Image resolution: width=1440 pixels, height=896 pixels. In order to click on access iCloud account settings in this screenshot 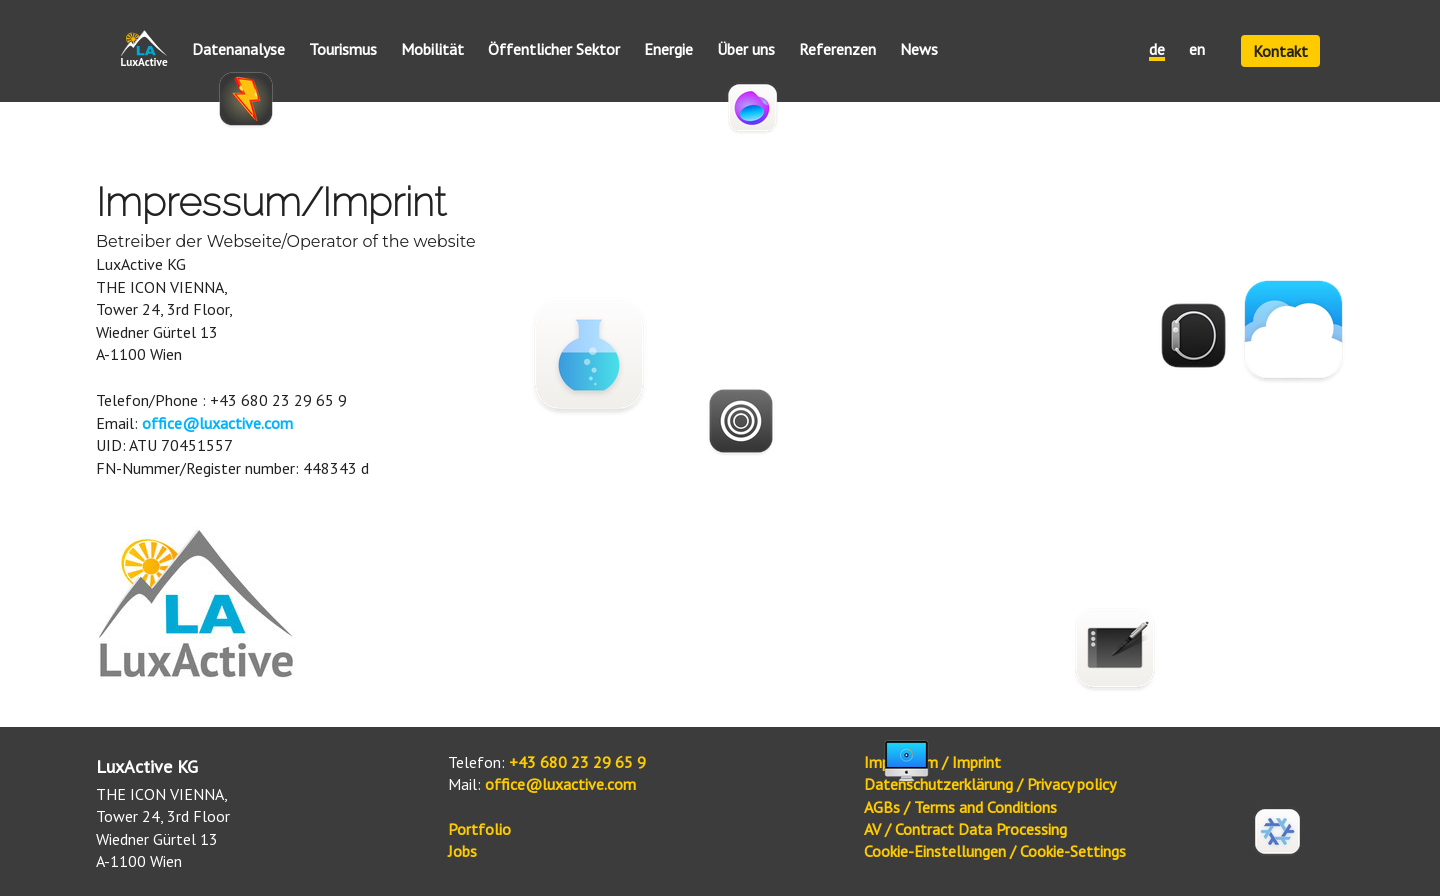, I will do `click(1293, 329)`.